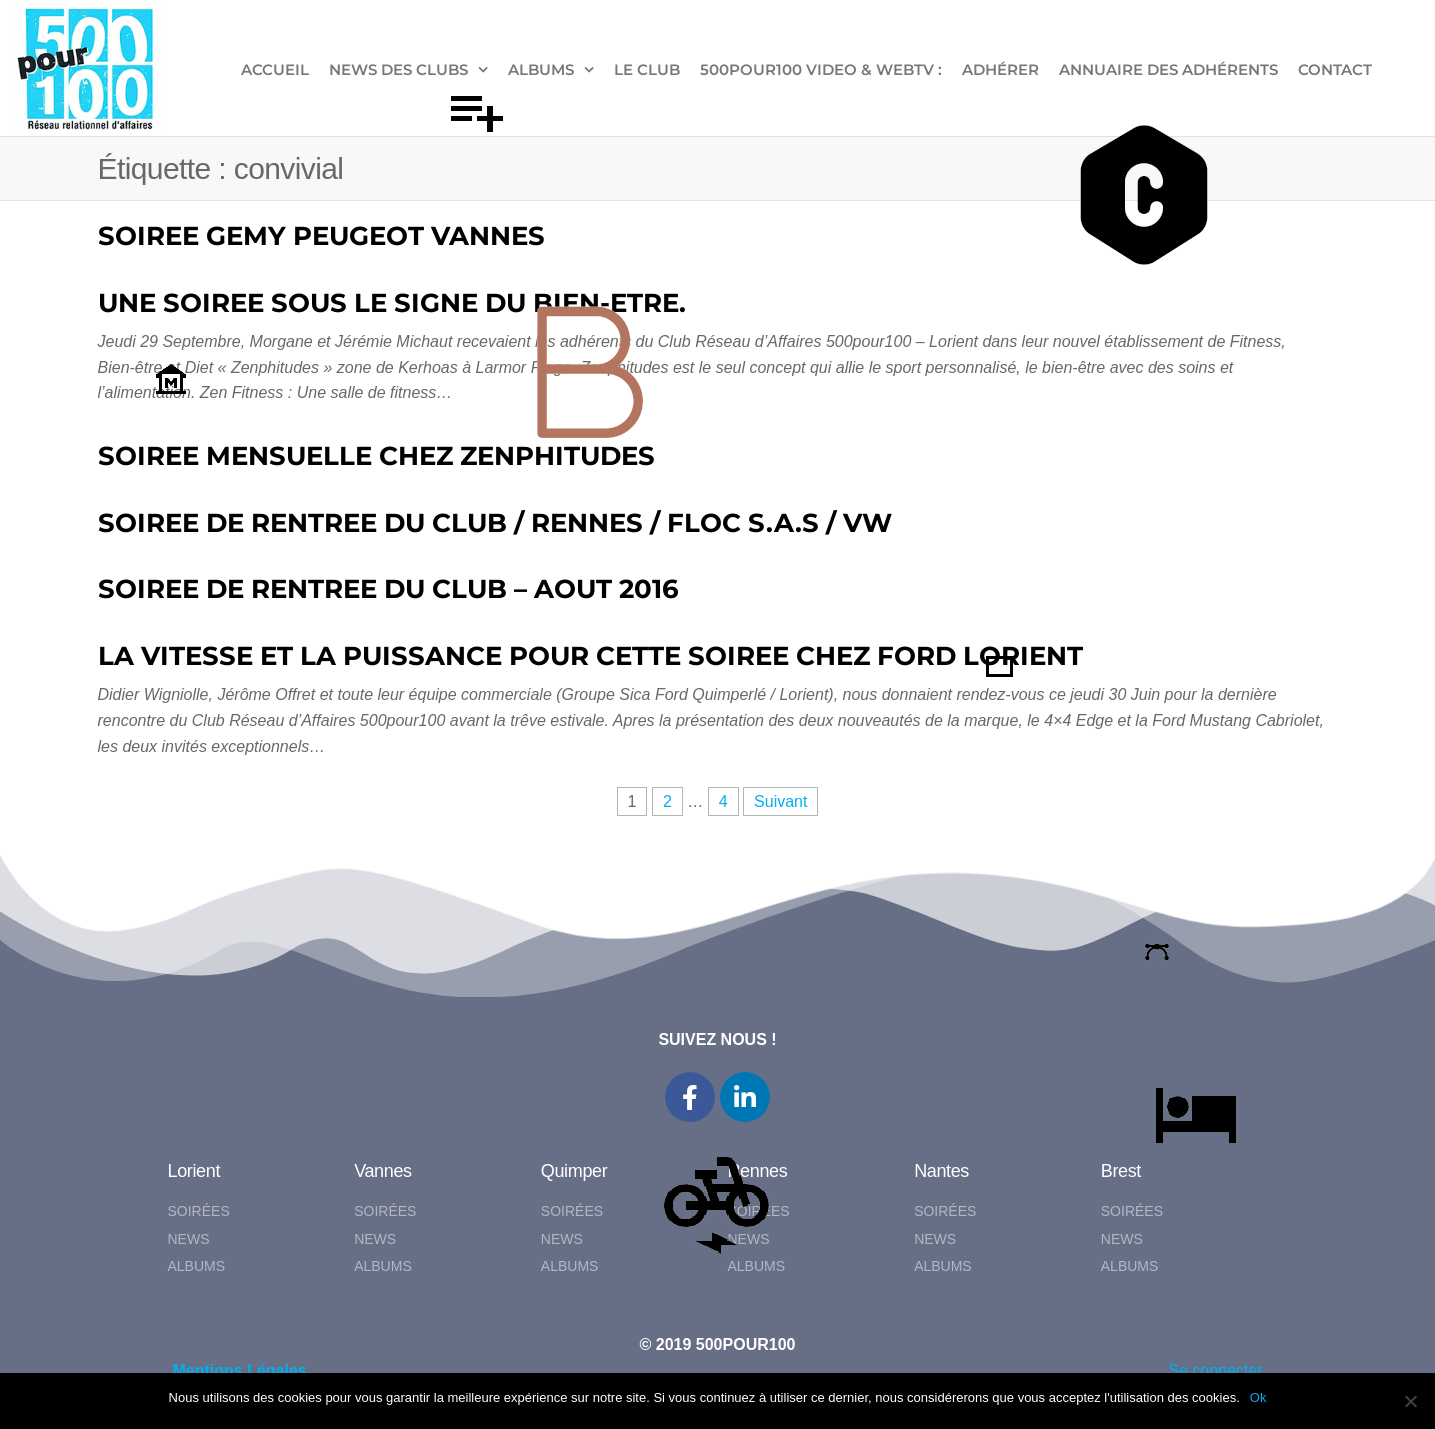  Describe the element at coordinates (999, 666) in the screenshot. I see `crop image to 5:4 aspect ratio` at that location.